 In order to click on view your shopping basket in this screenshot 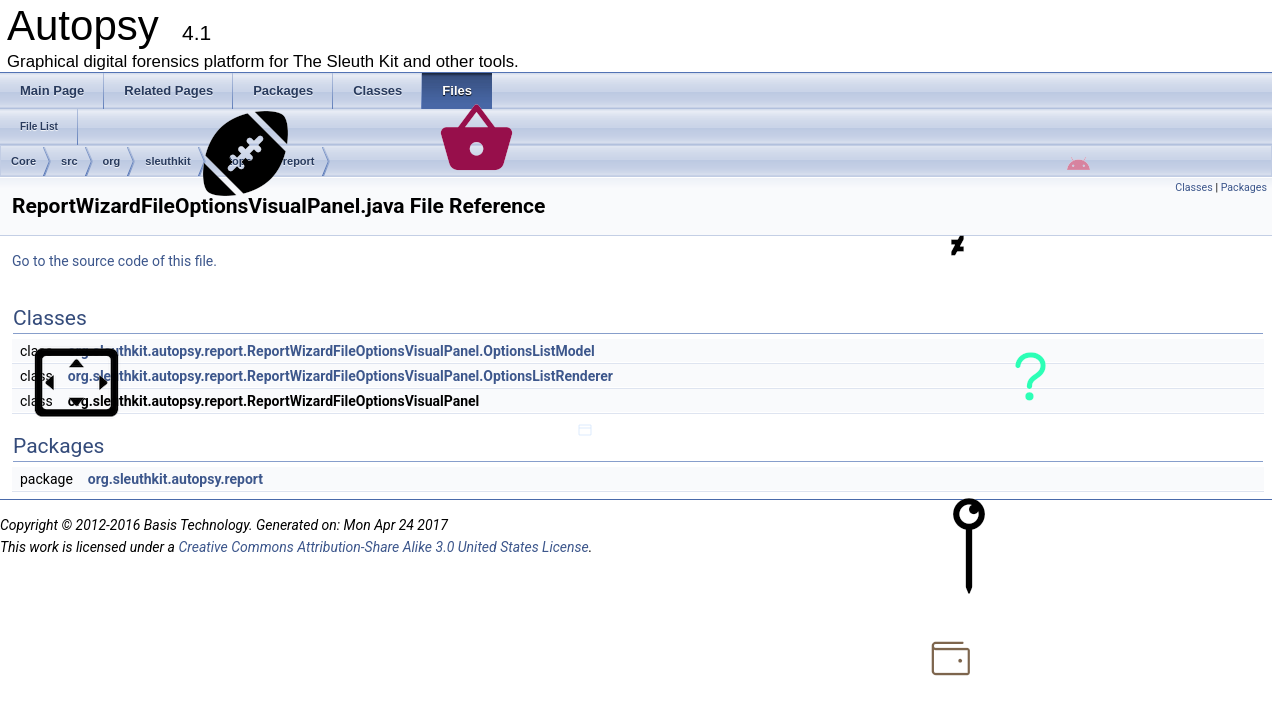, I will do `click(476, 138)`.